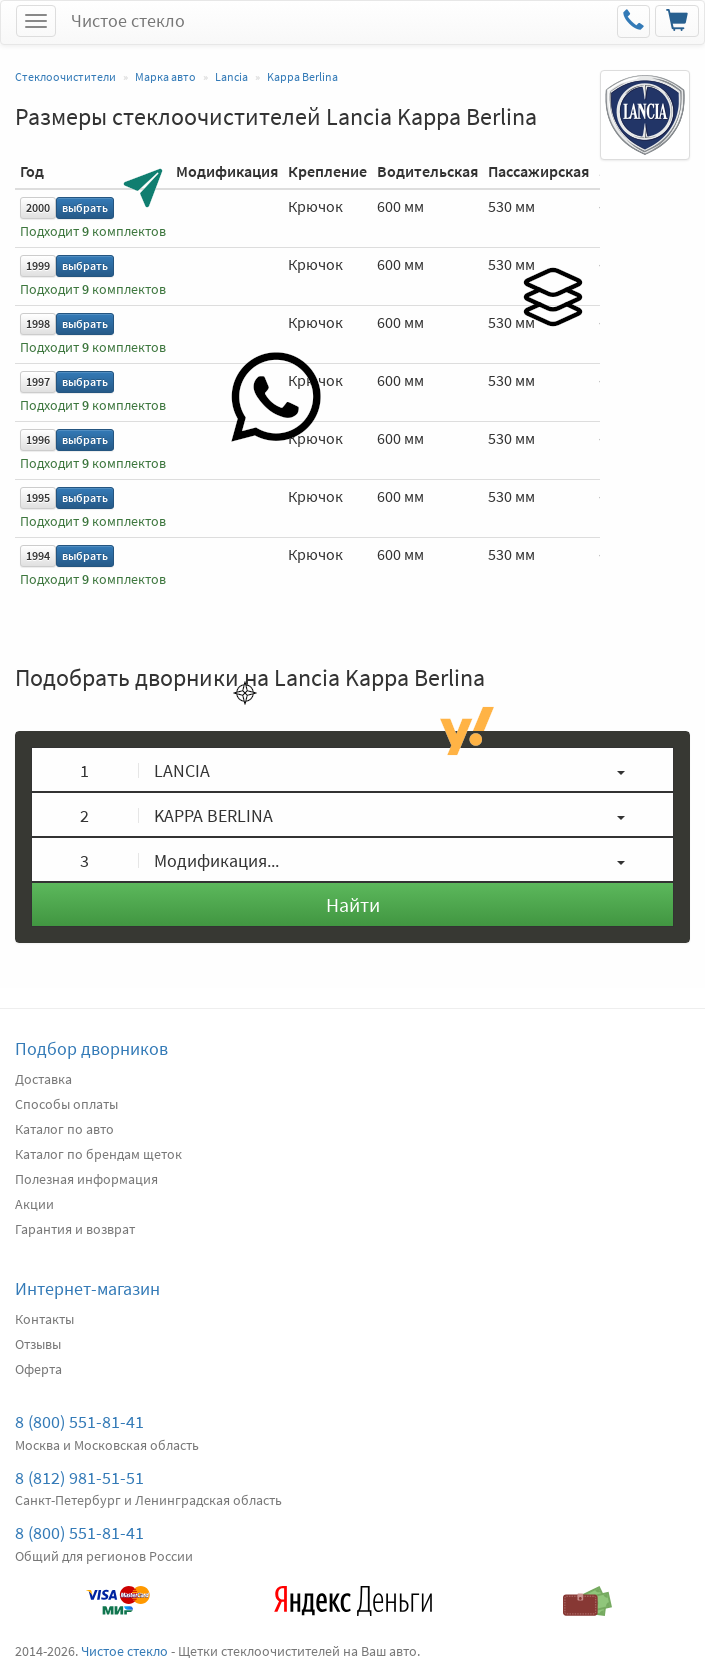 The width and height of the screenshot is (705, 1671). Describe the element at coordinates (276, 397) in the screenshot. I see `open WhatsApp messaging app` at that location.